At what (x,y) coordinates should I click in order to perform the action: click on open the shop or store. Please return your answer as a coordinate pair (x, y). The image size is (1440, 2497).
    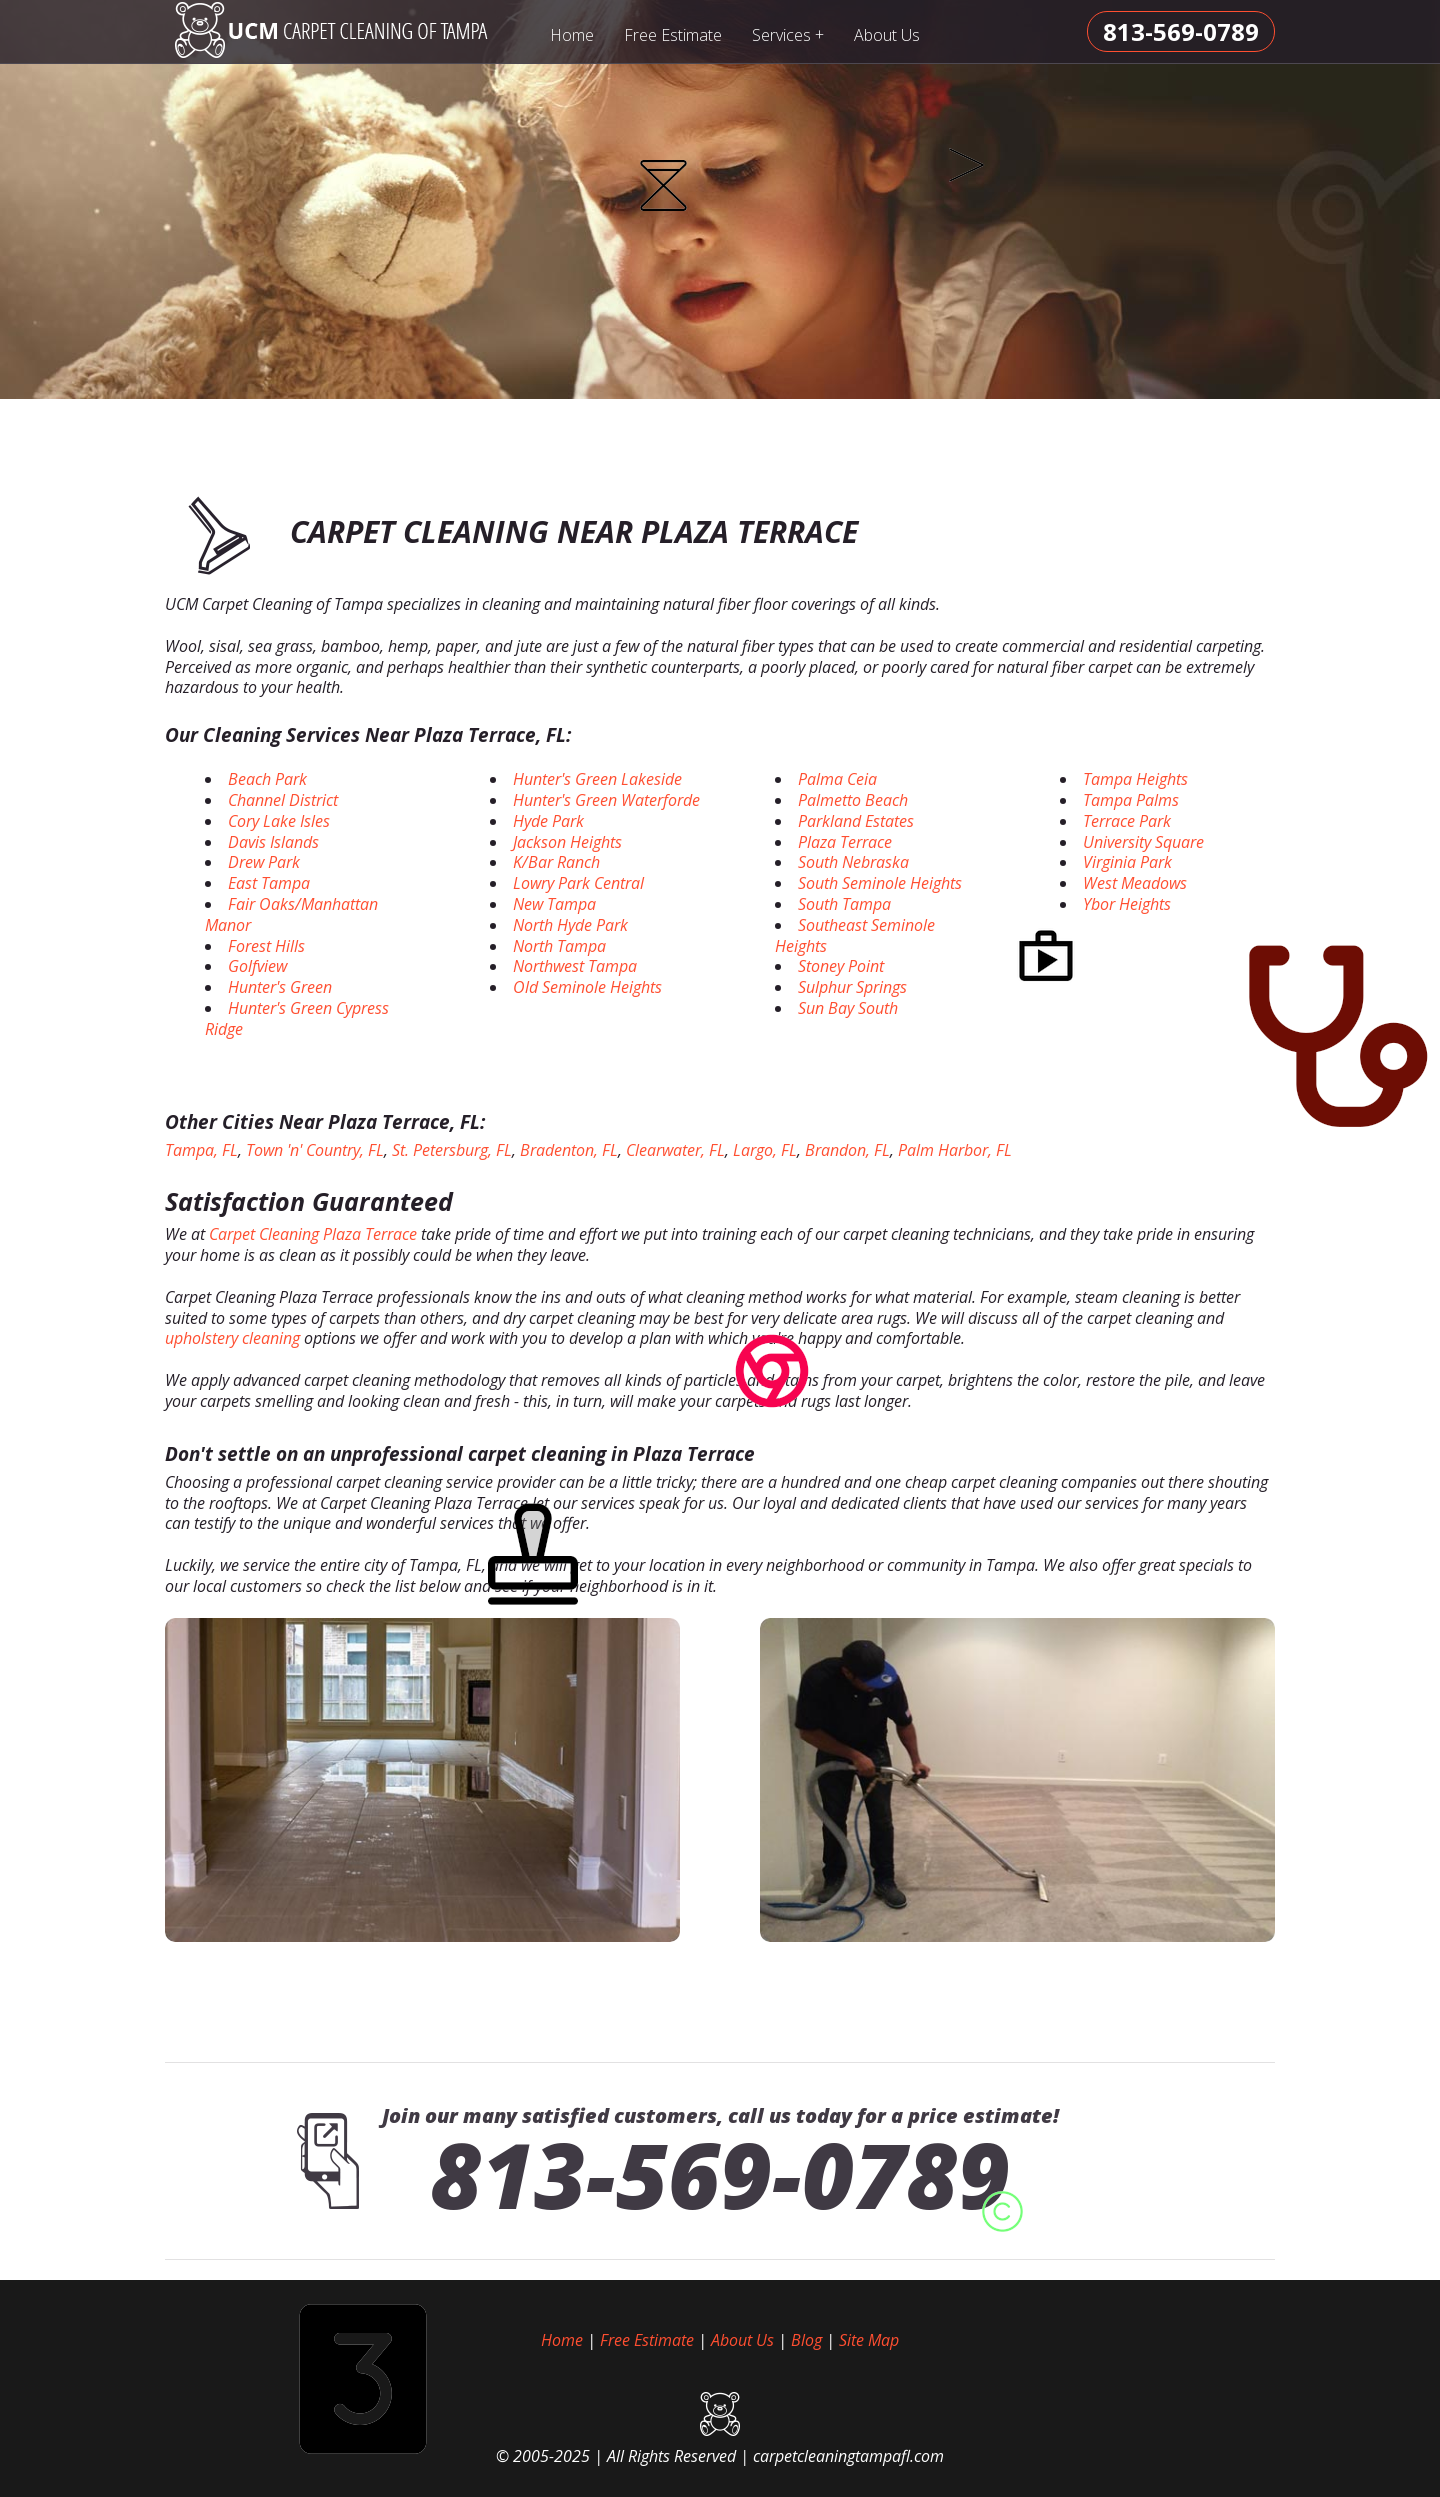
    Looking at the image, I should click on (1046, 957).